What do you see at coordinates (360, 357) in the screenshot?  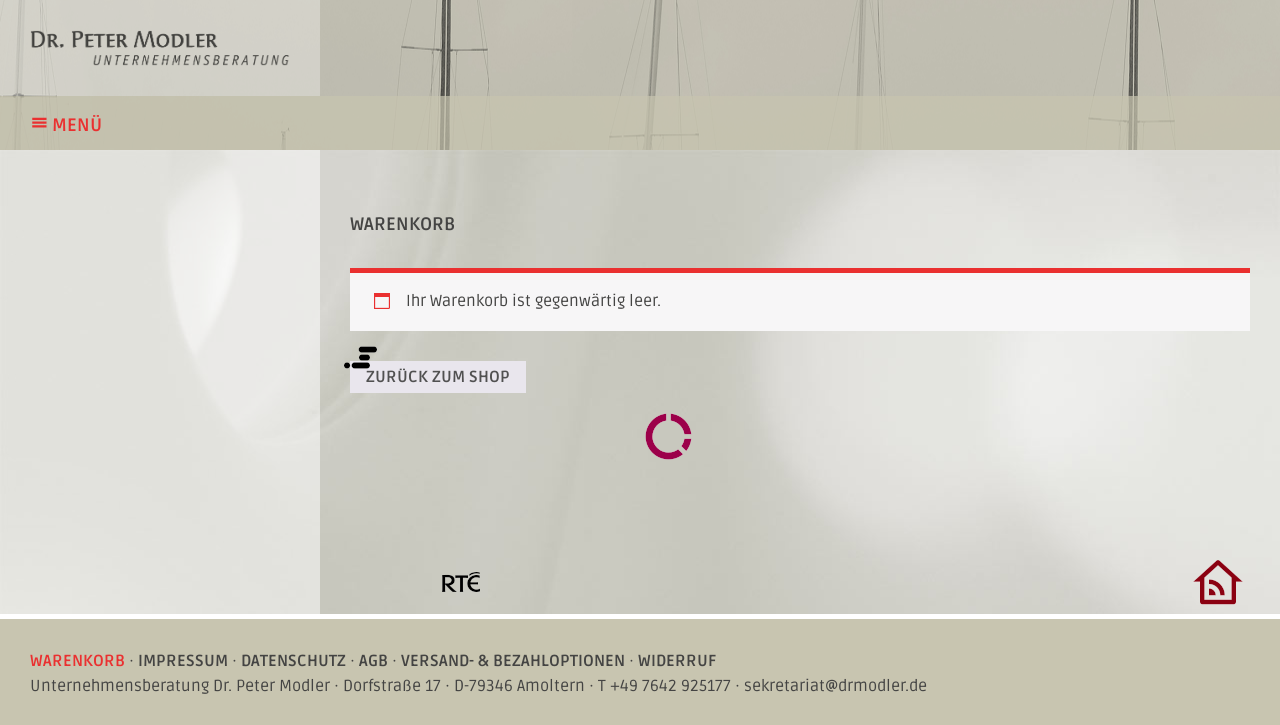 I see `open scrimba learning platform` at bounding box center [360, 357].